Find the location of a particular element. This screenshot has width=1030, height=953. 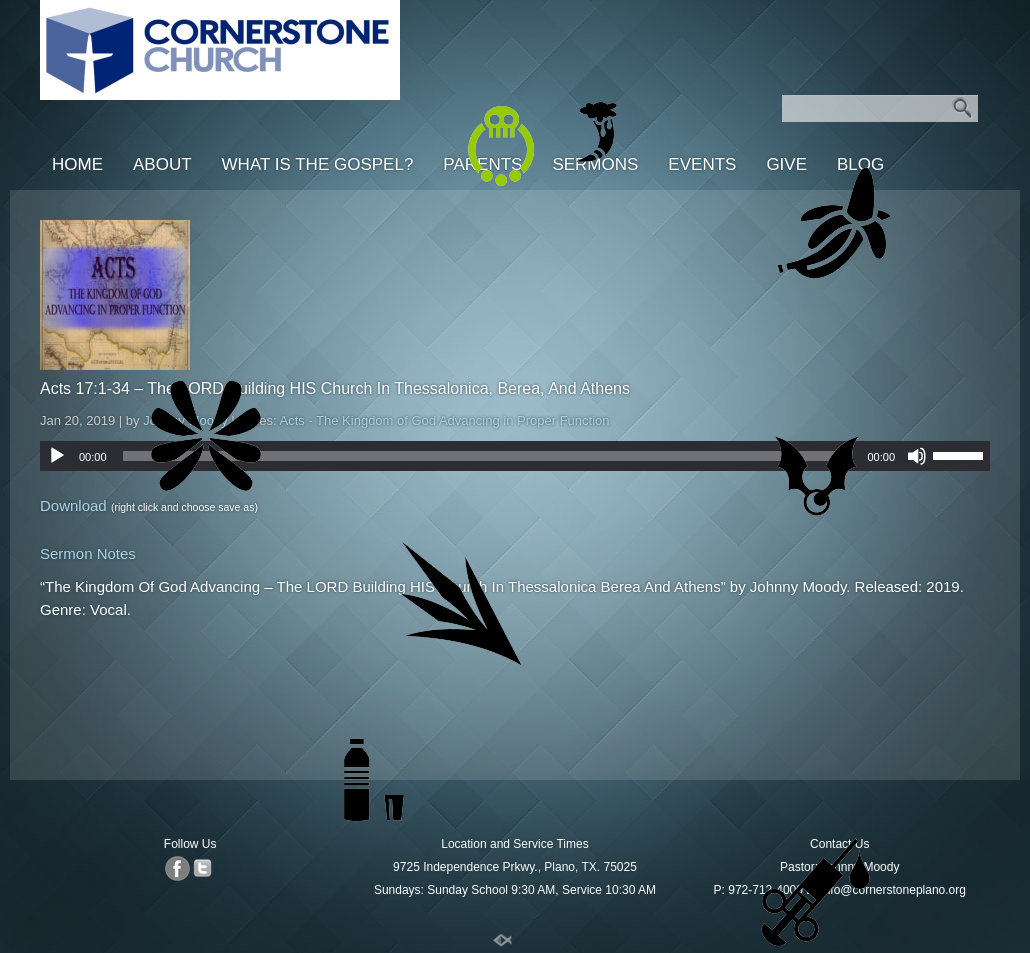

equip a skull ring accessory is located at coordinates (501, 146).